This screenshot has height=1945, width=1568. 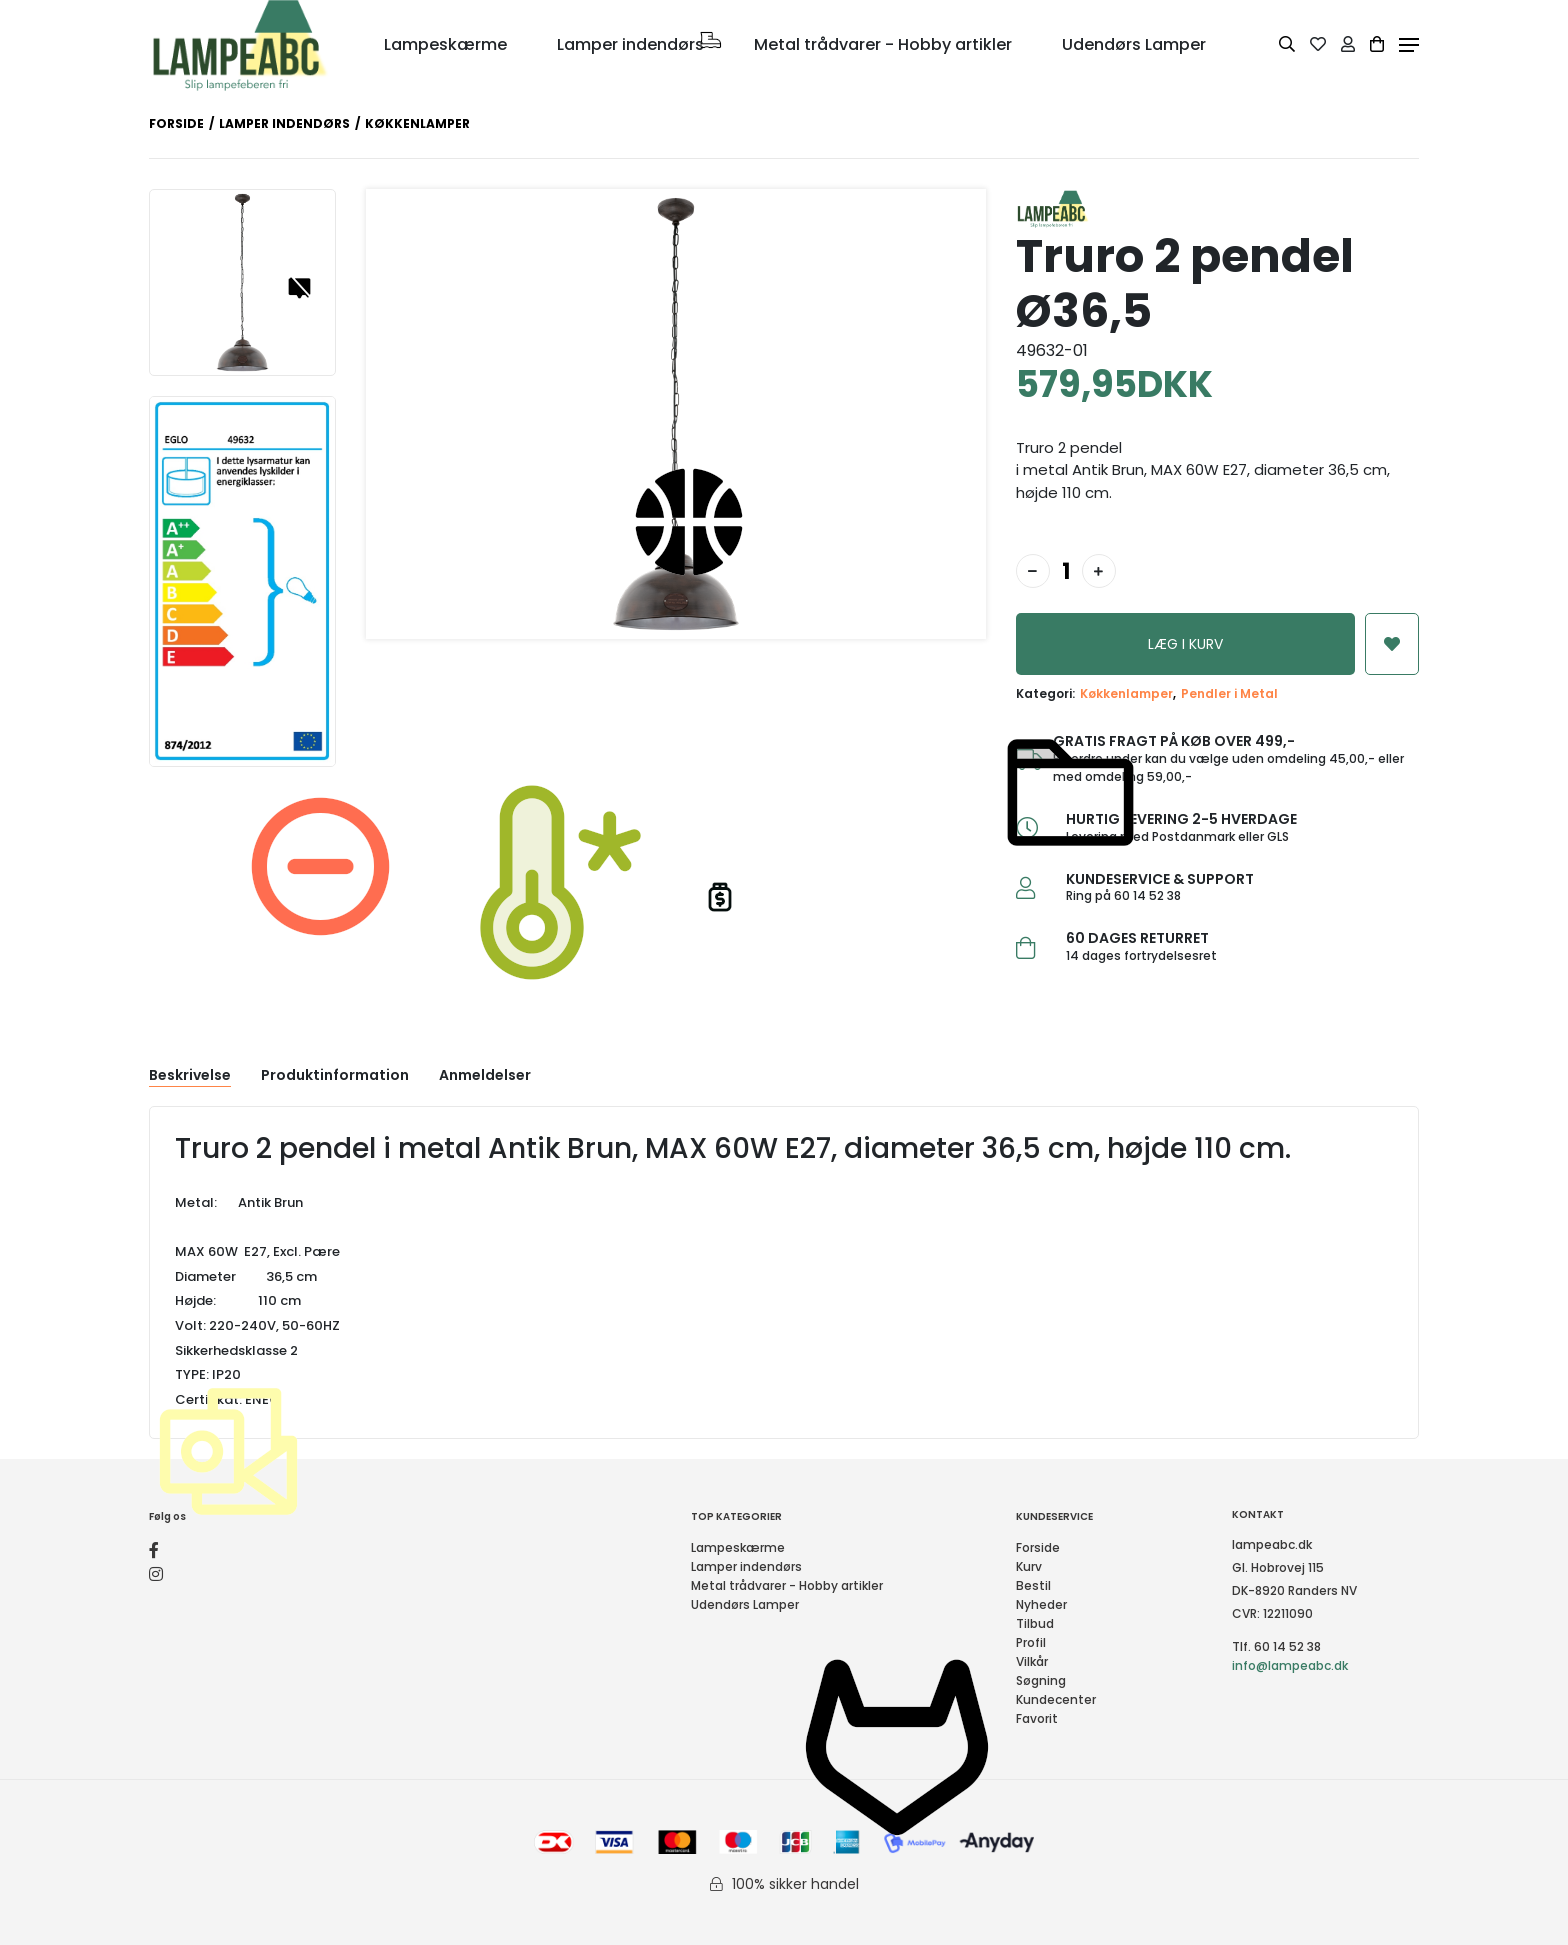 I want to click on mute or disable chat notifications, so click(x=299, y=287).